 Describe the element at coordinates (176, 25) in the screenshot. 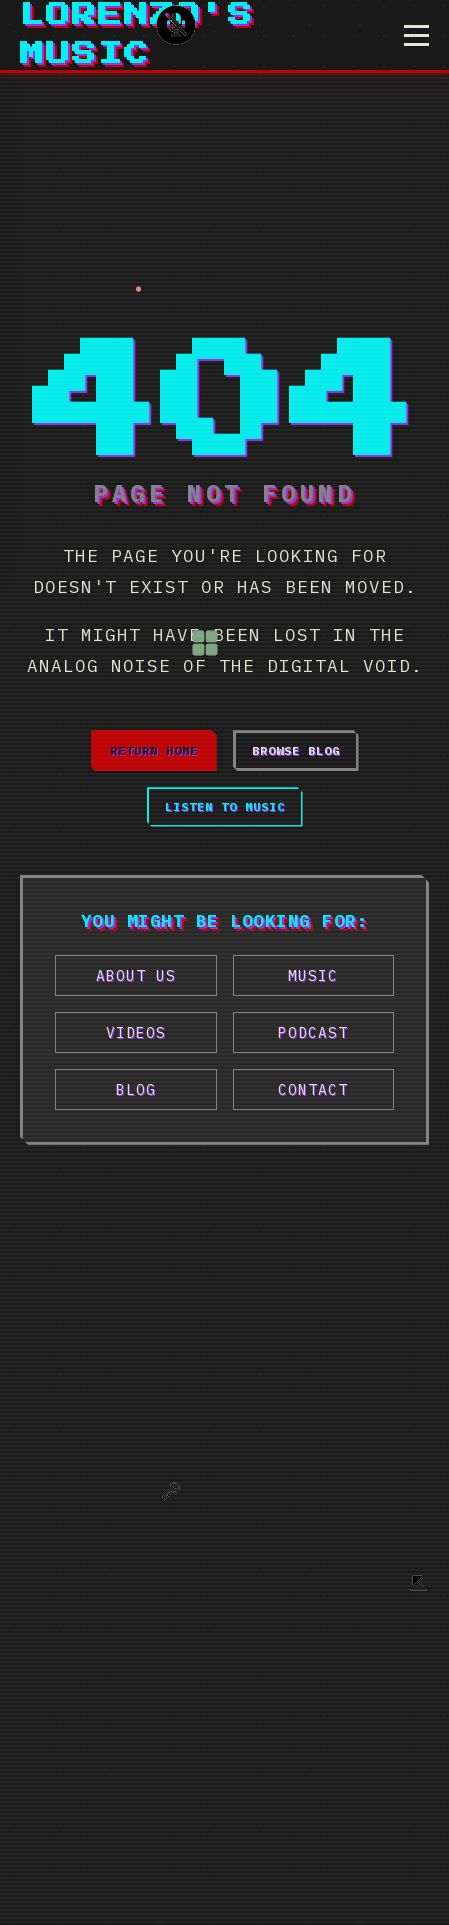

I see `mute your microphone` at that location.